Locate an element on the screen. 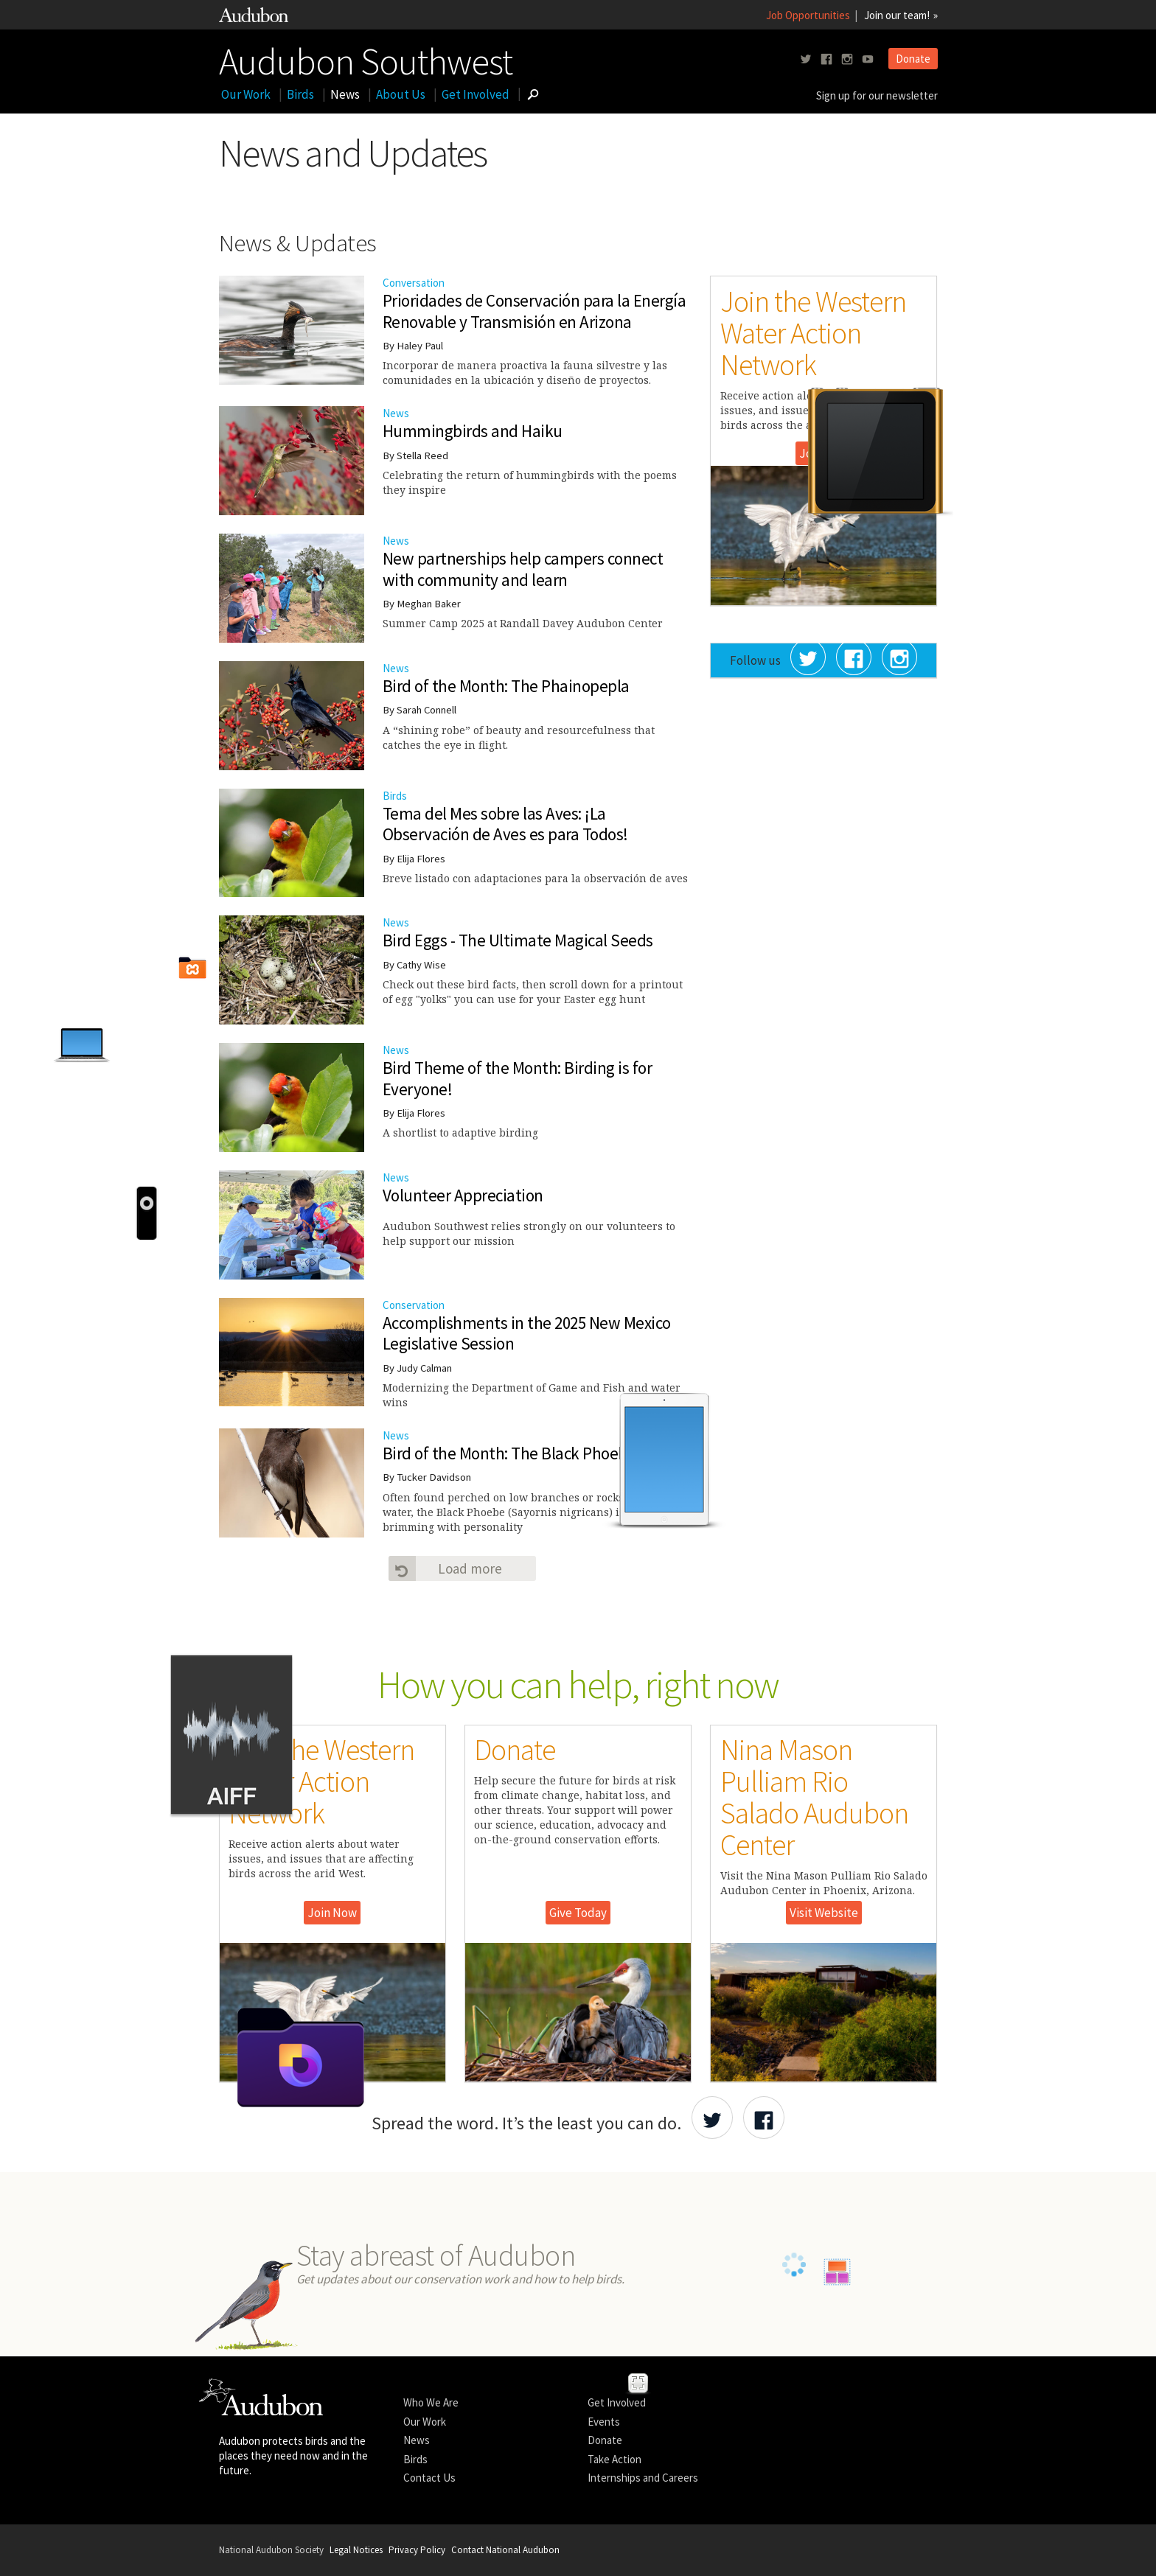 Image resolution: width=1156 pixels, height=2576 pixels. represents this macbook device in system settings is located at coordinates (82, 1040).